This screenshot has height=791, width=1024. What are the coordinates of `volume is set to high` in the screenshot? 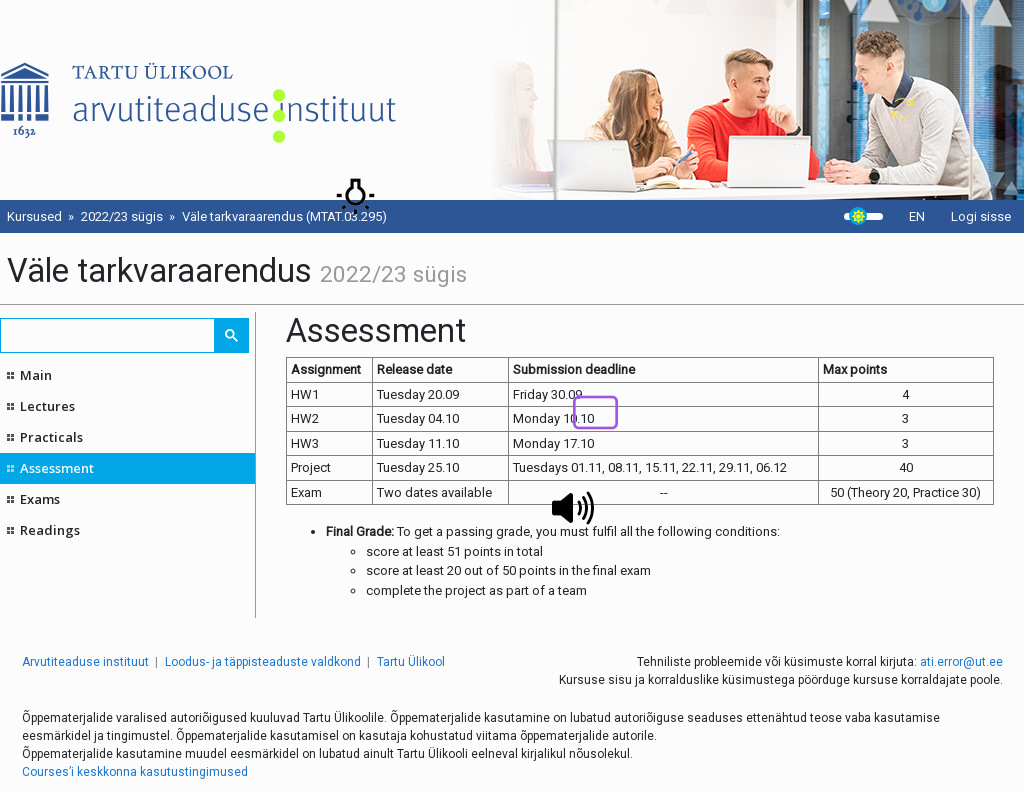 It's located at (573, 508).